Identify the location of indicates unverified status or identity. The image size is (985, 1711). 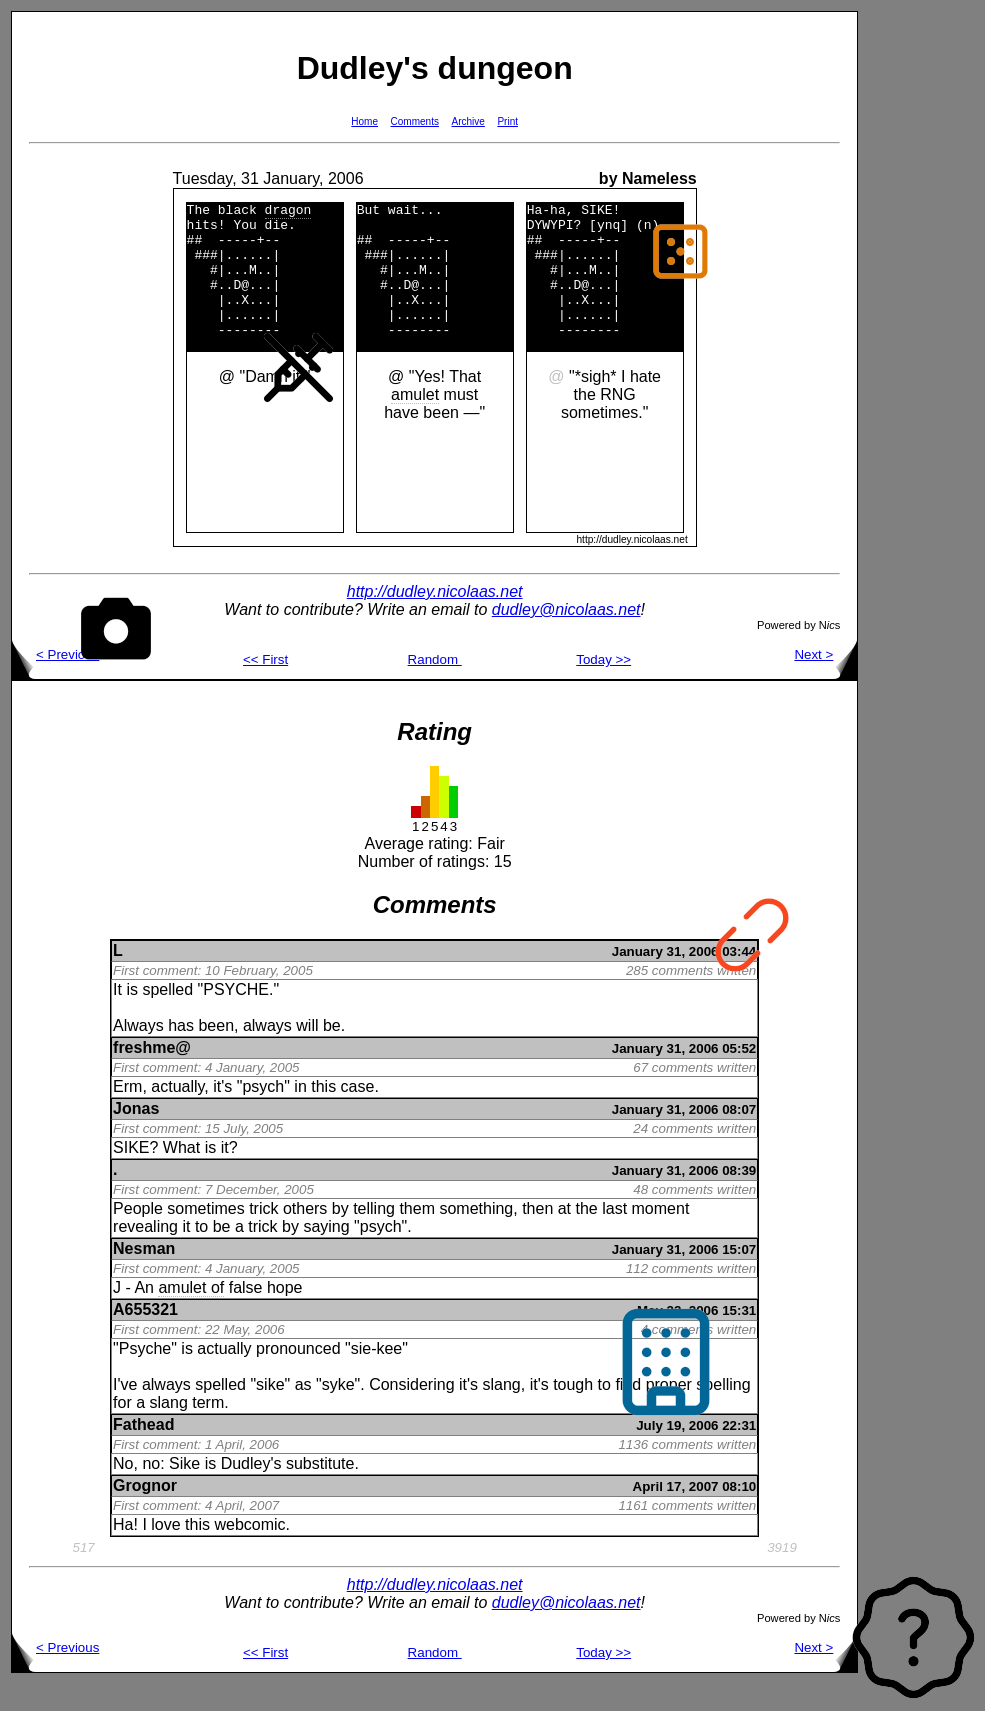
(913, 1637).